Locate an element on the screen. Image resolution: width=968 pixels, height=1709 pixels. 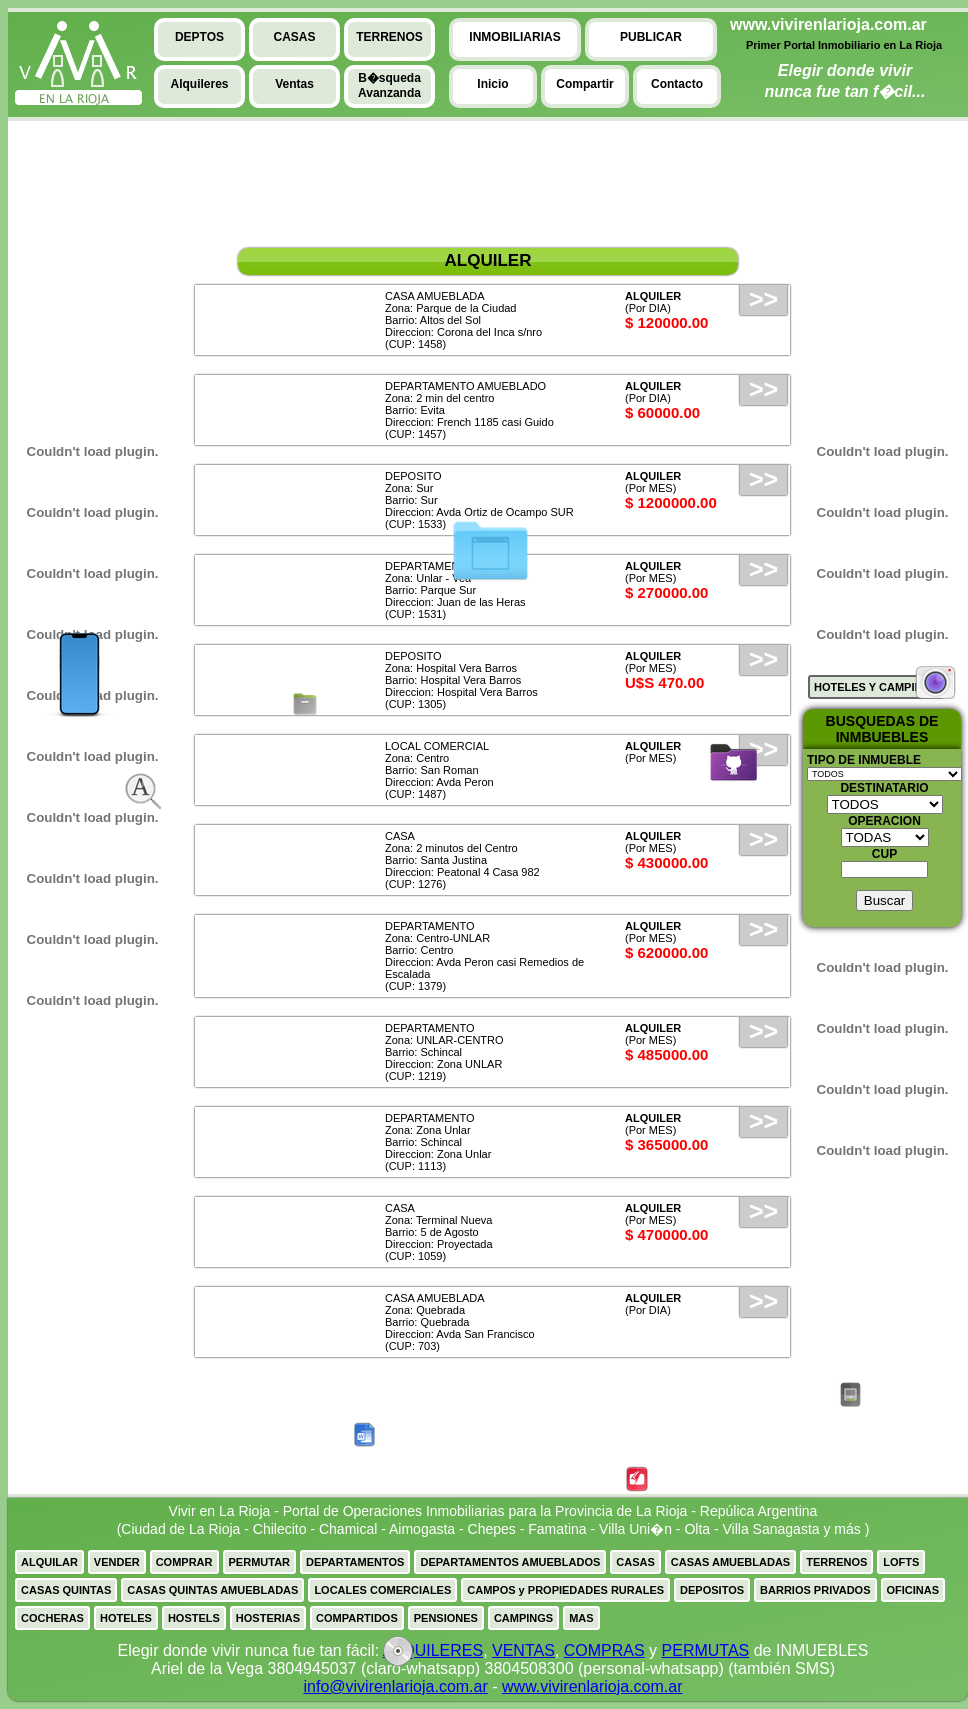
search for text or content is located at coordinates (143, 791).